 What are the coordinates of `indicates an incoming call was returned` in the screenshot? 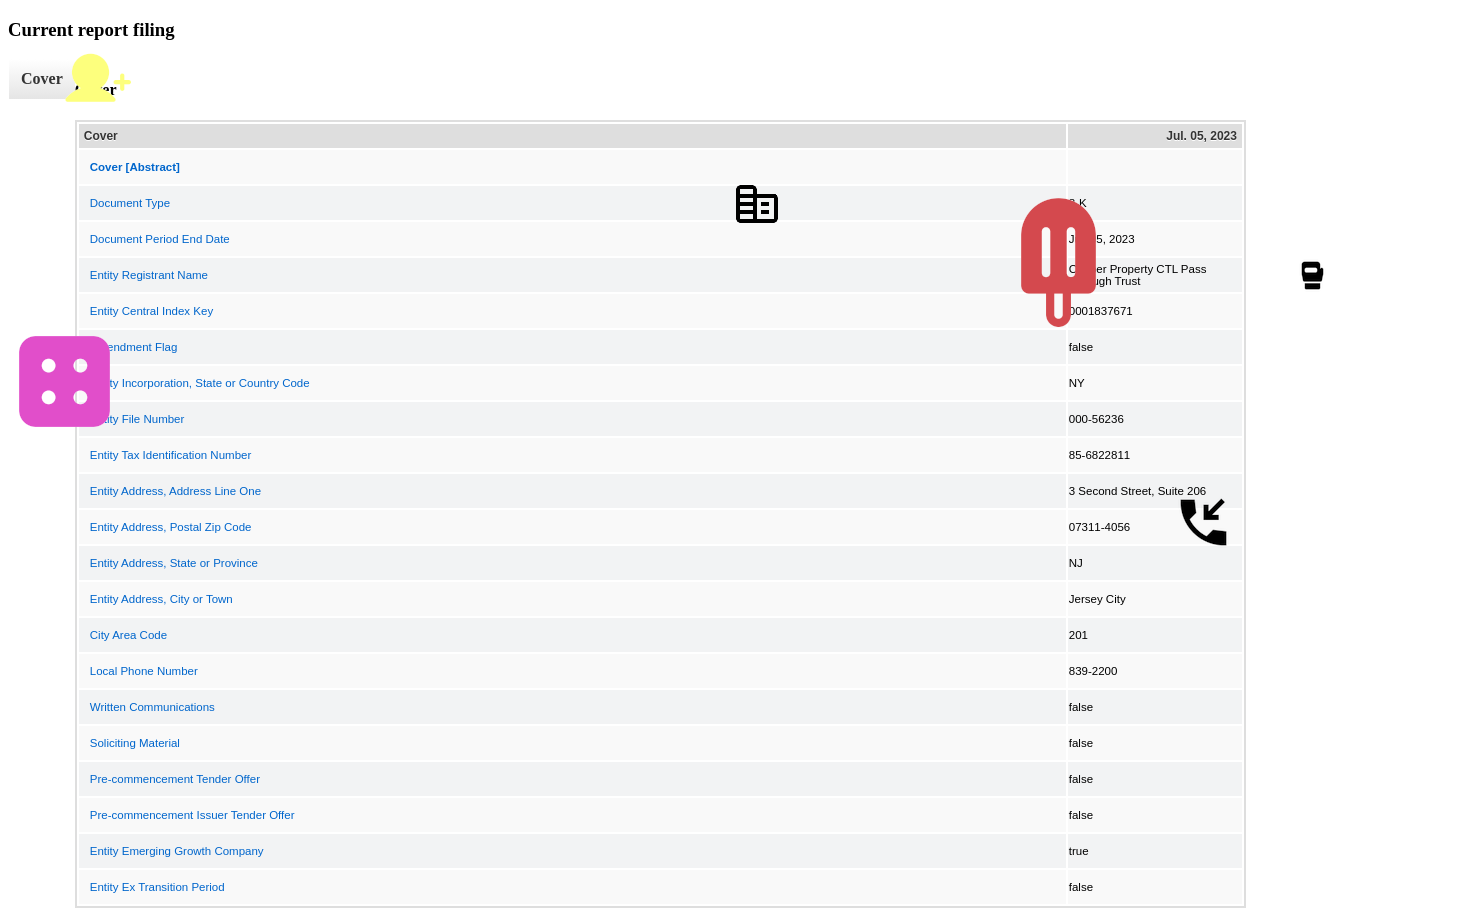 It's located at (1203, 522).